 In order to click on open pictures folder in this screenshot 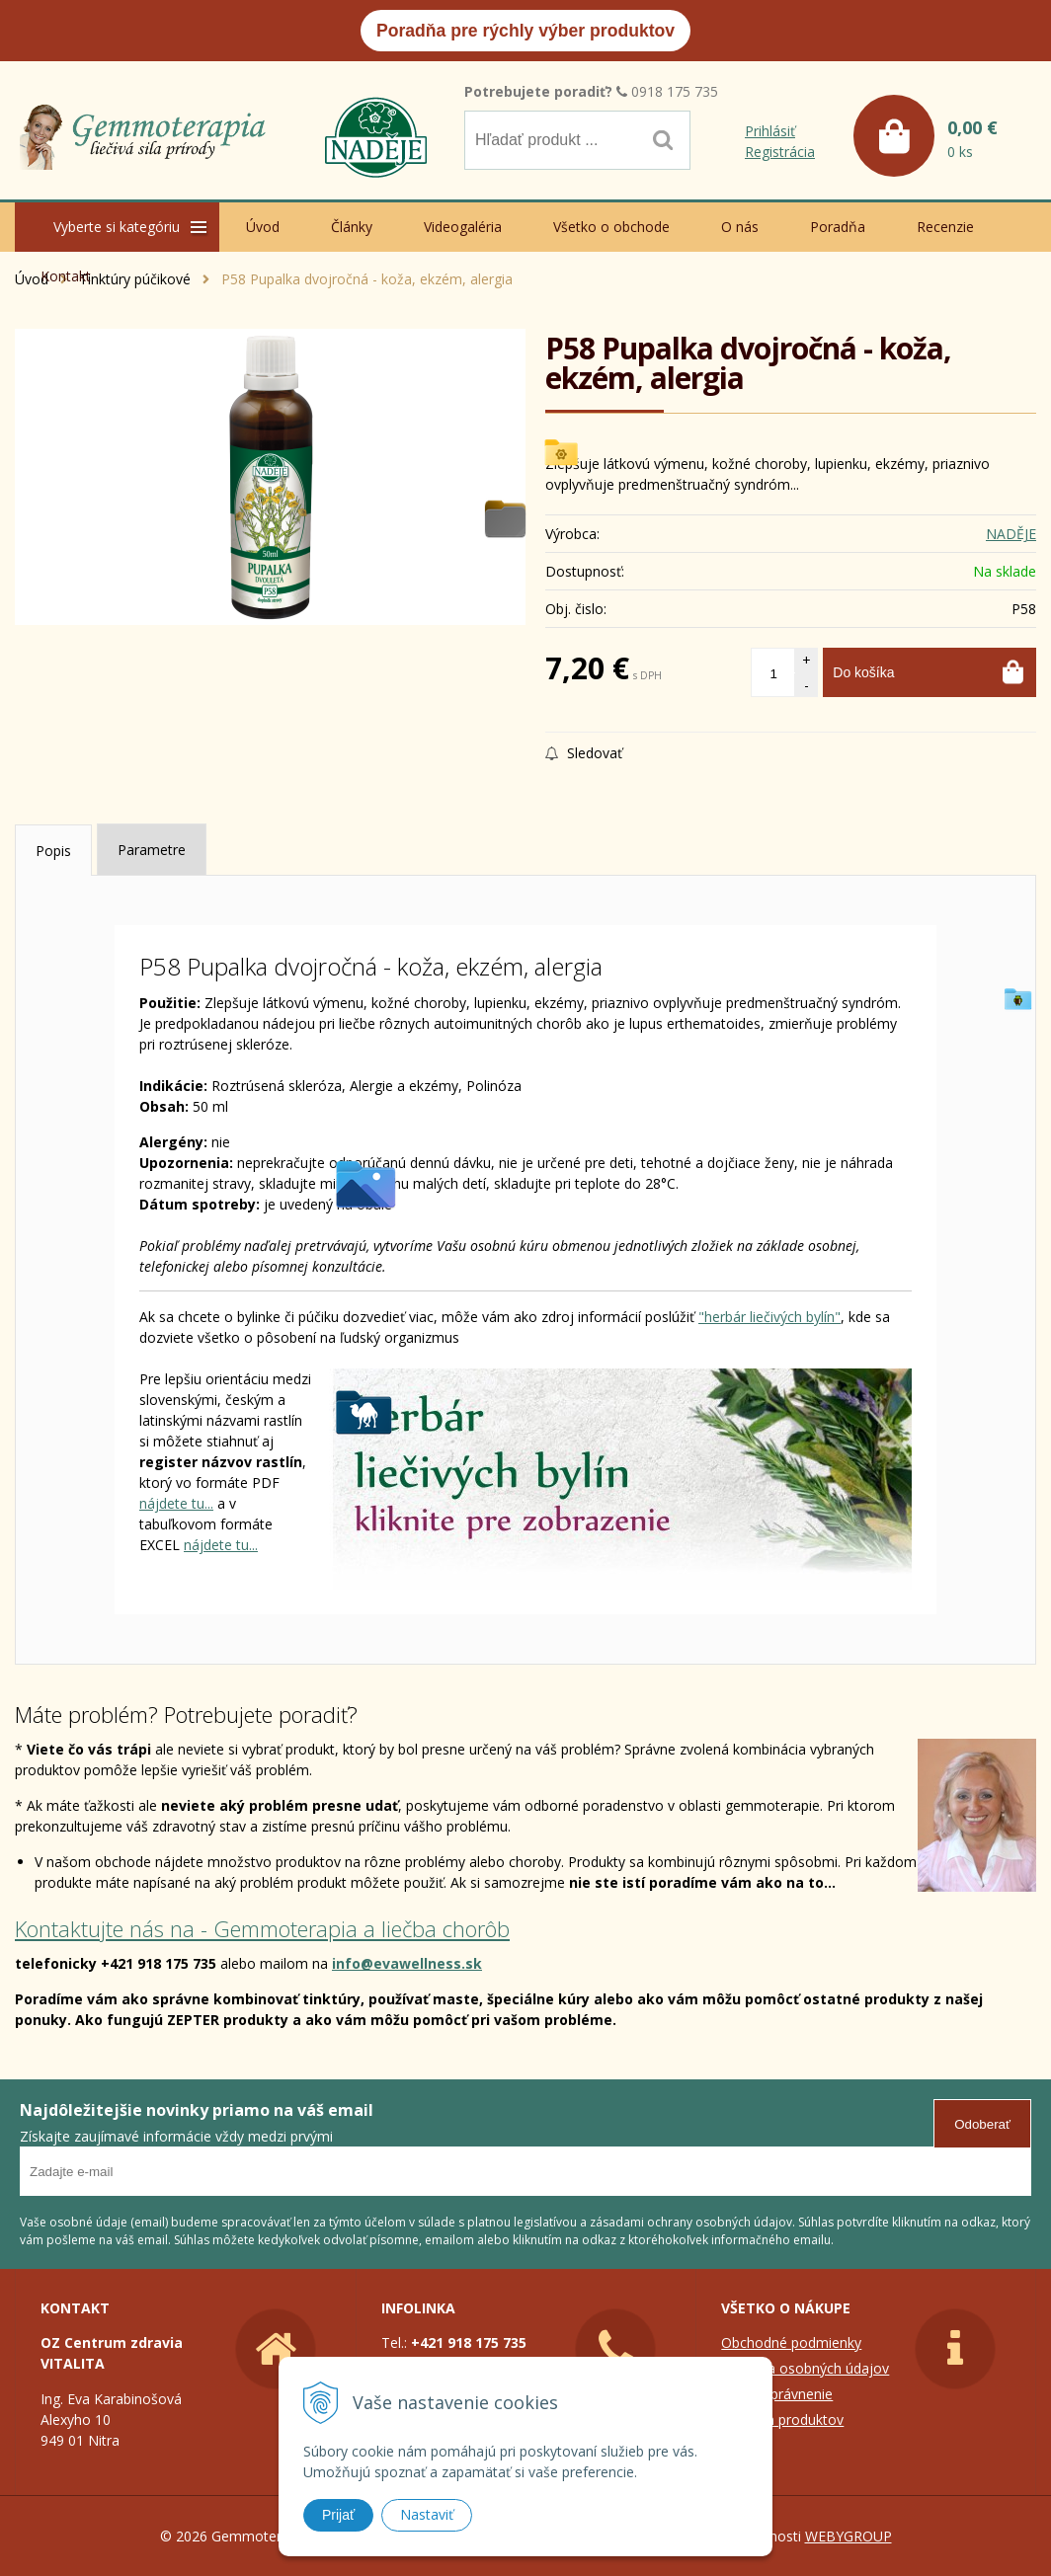, I will do `click(365, 1186)`.